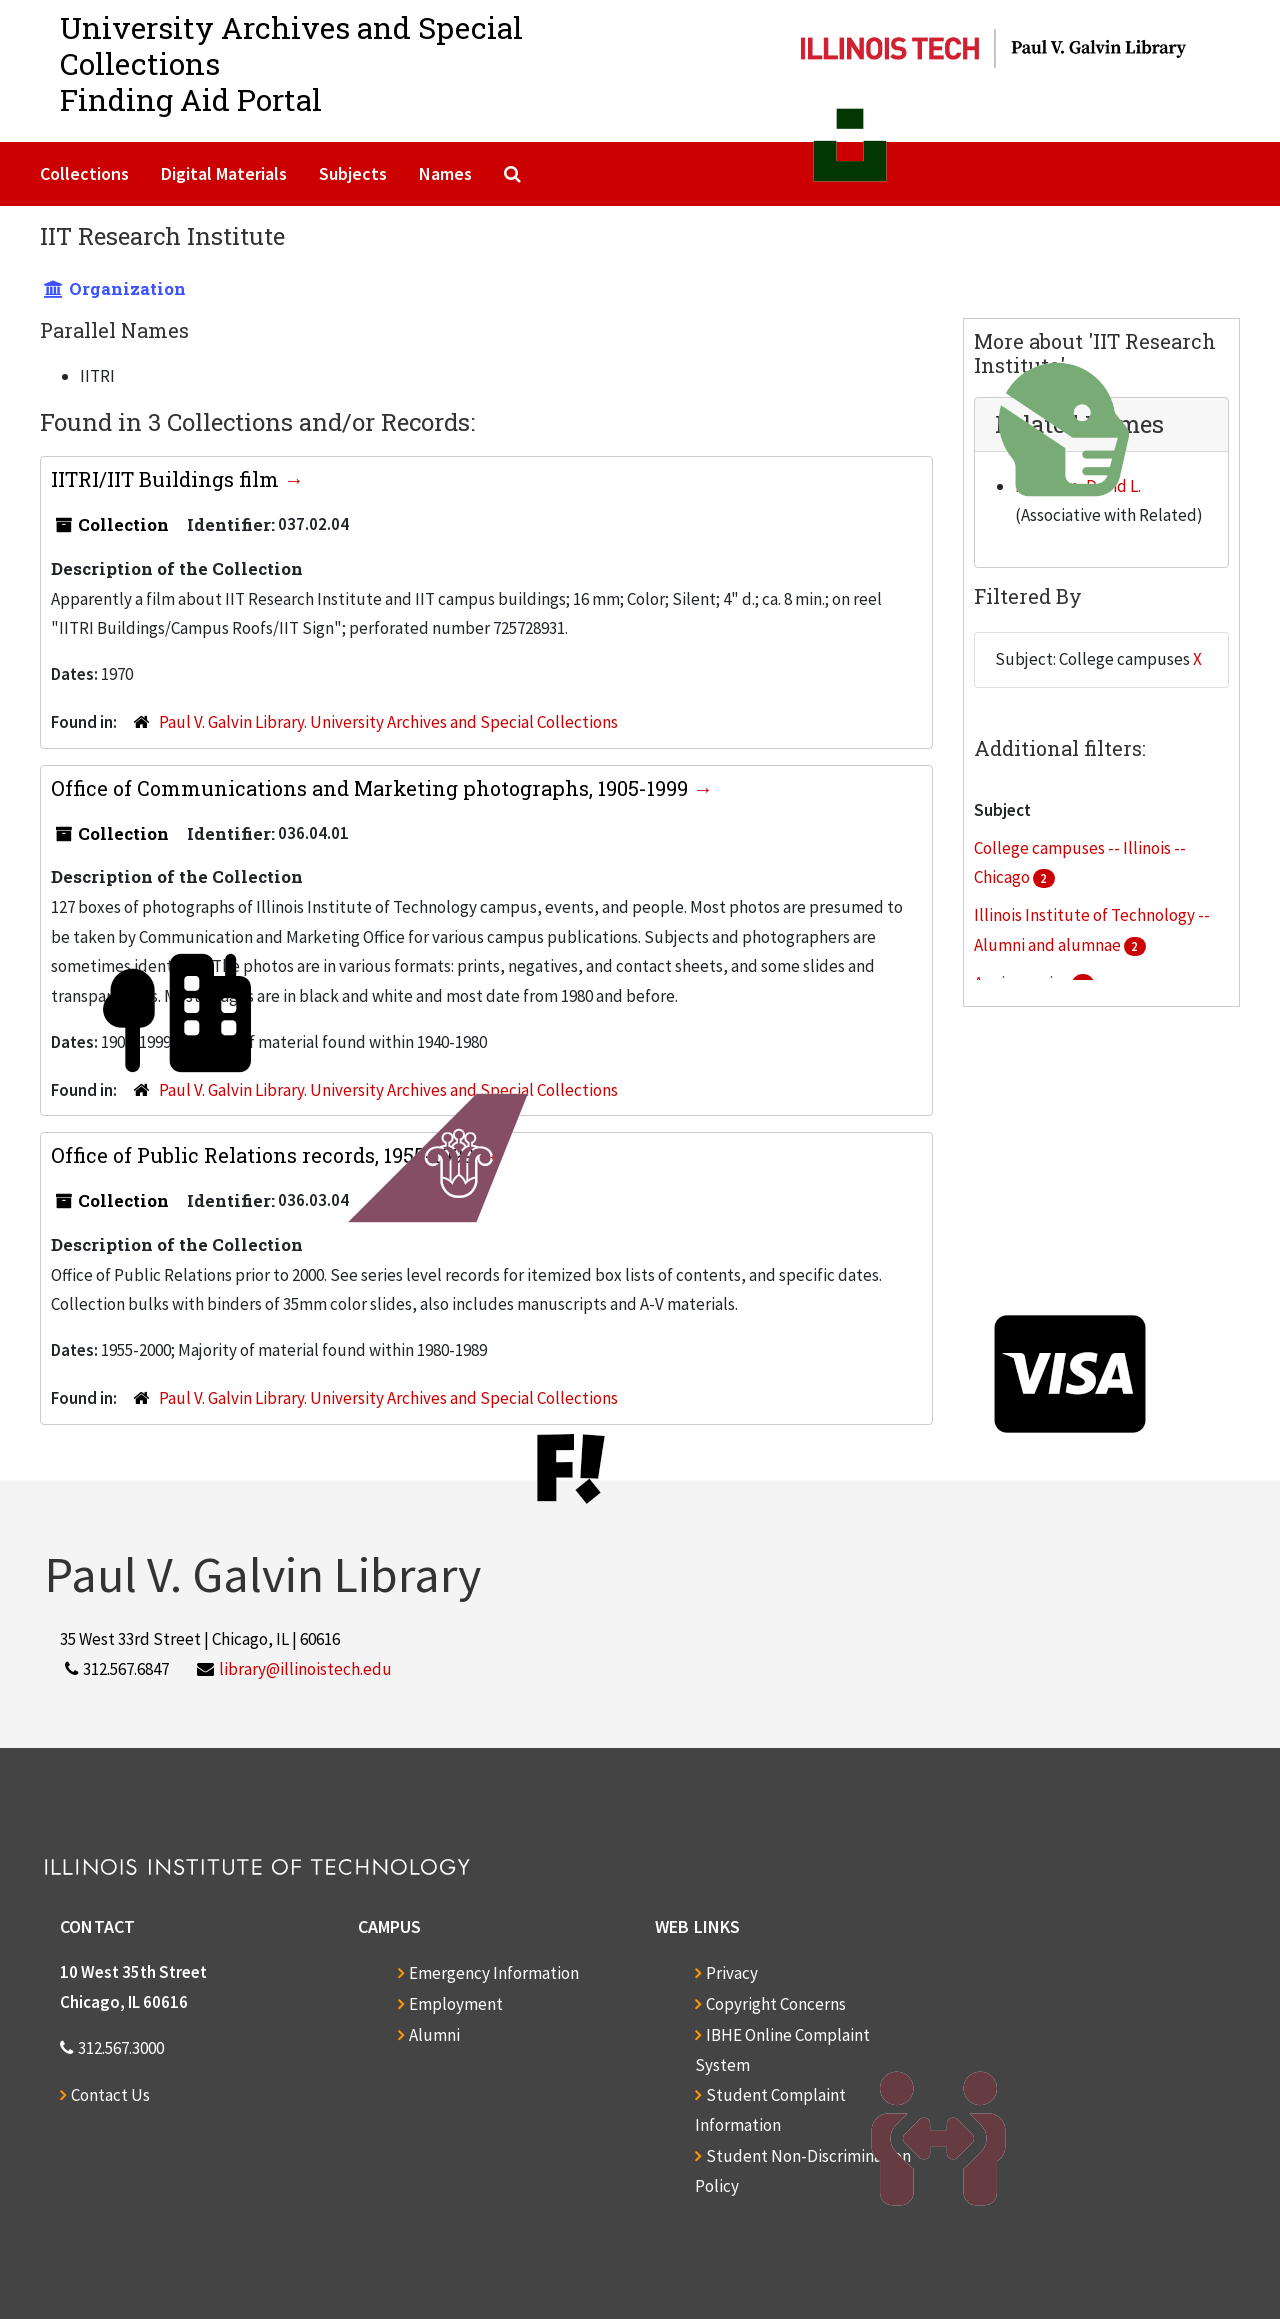 This screenshot has width=1280, height=2319. Describe the element at coordinates (938, 2138) in the screenshot. I see `indicates social distancing or maintaining space between people` at that location.